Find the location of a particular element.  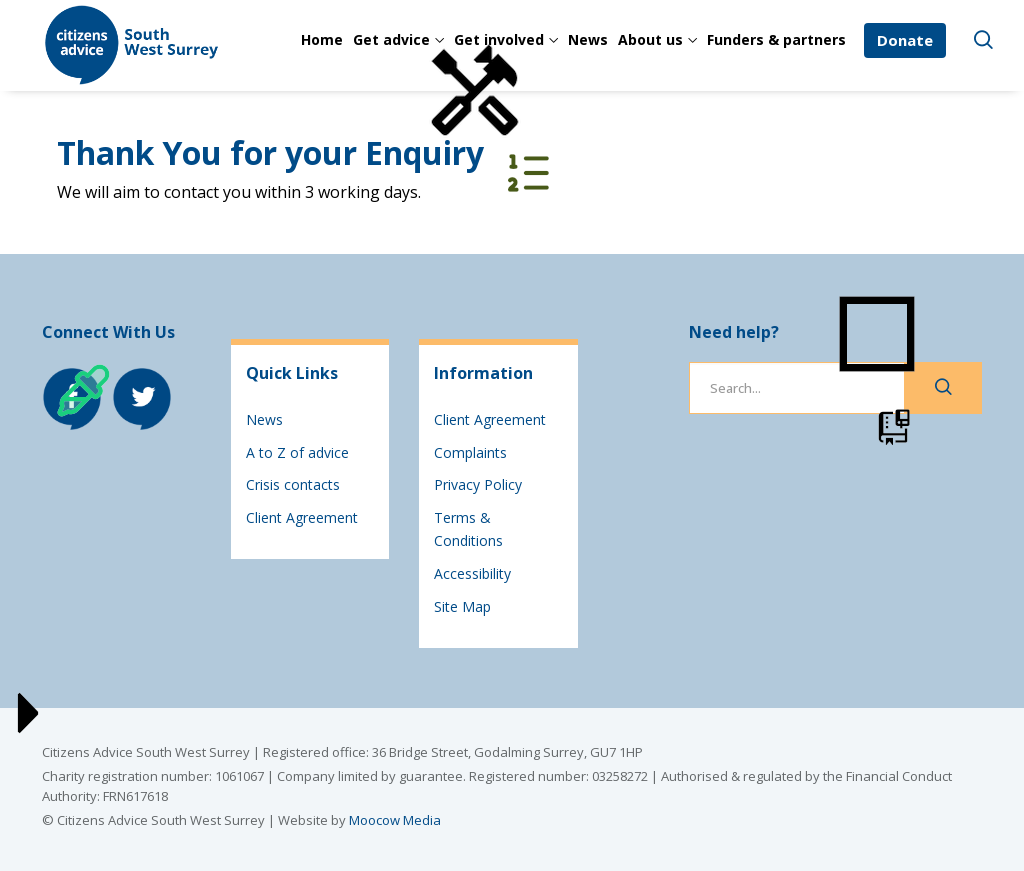

pick a color from the canvas is located at coordinates (83, 390).